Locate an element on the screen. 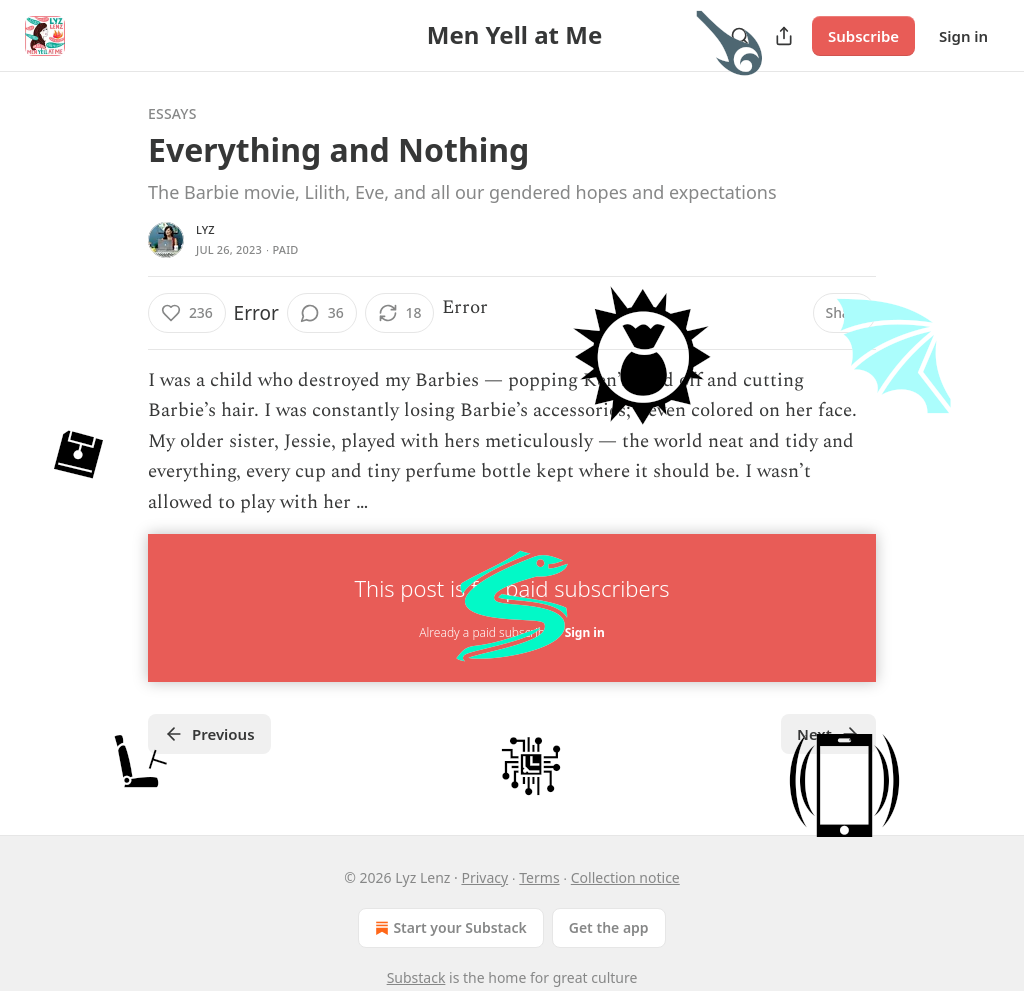  cast a fire spell or ability is located at coordinates (730, 43).